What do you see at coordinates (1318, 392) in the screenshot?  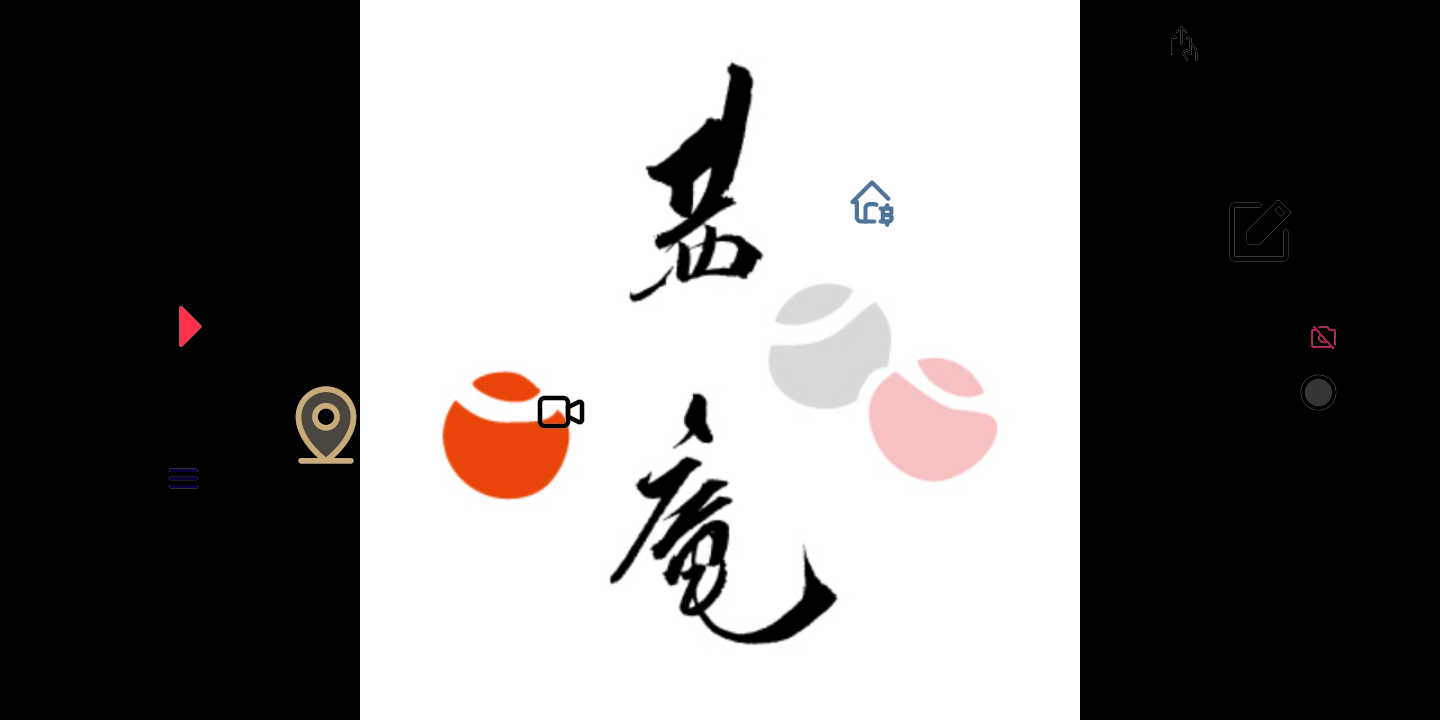 I see `indicates recording is available or ready` at bounding box center [1318, 392].